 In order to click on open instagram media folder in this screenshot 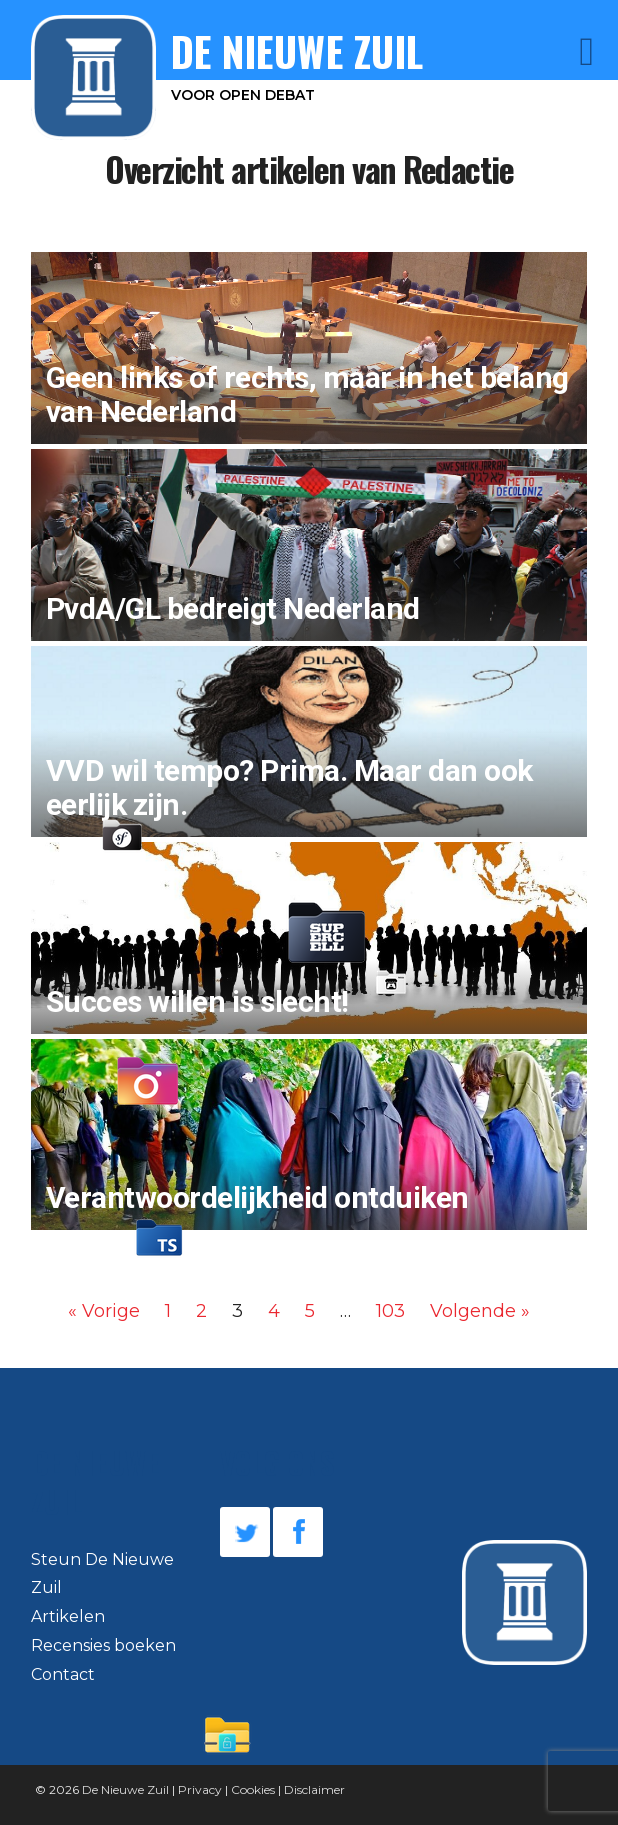, I will do `click(147, 1082)`.